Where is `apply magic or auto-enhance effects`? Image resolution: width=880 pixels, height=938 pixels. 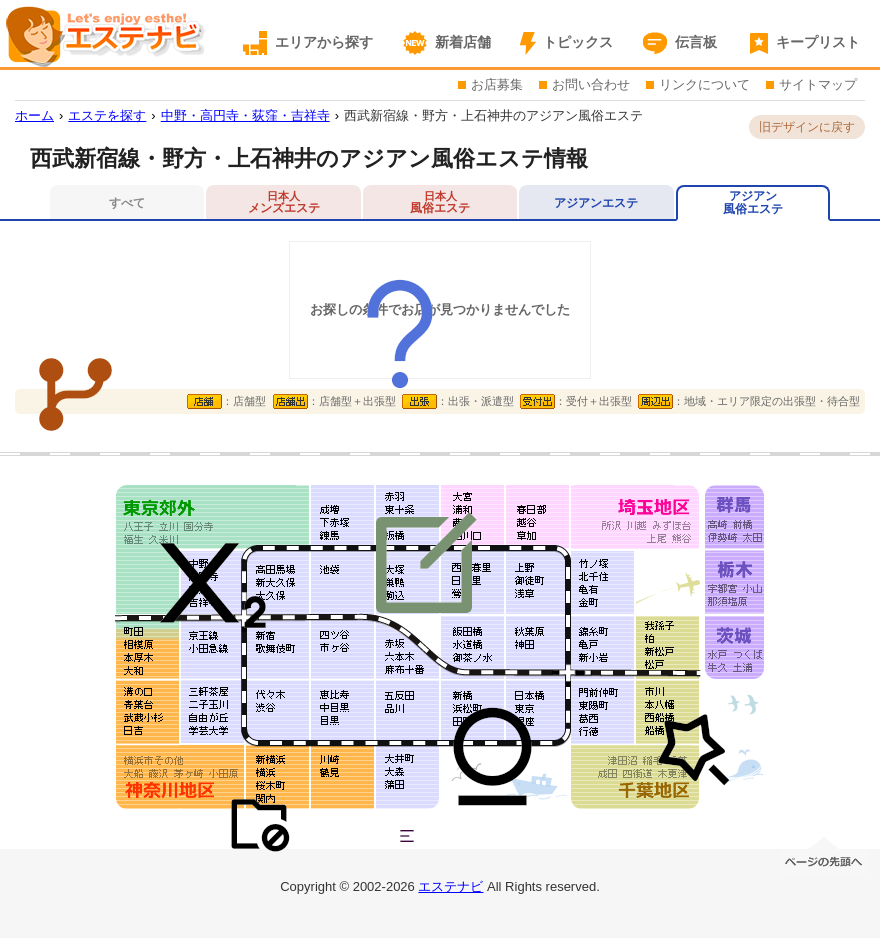
apply magic or auto-enhance effects is located at coordinates (693, 749).